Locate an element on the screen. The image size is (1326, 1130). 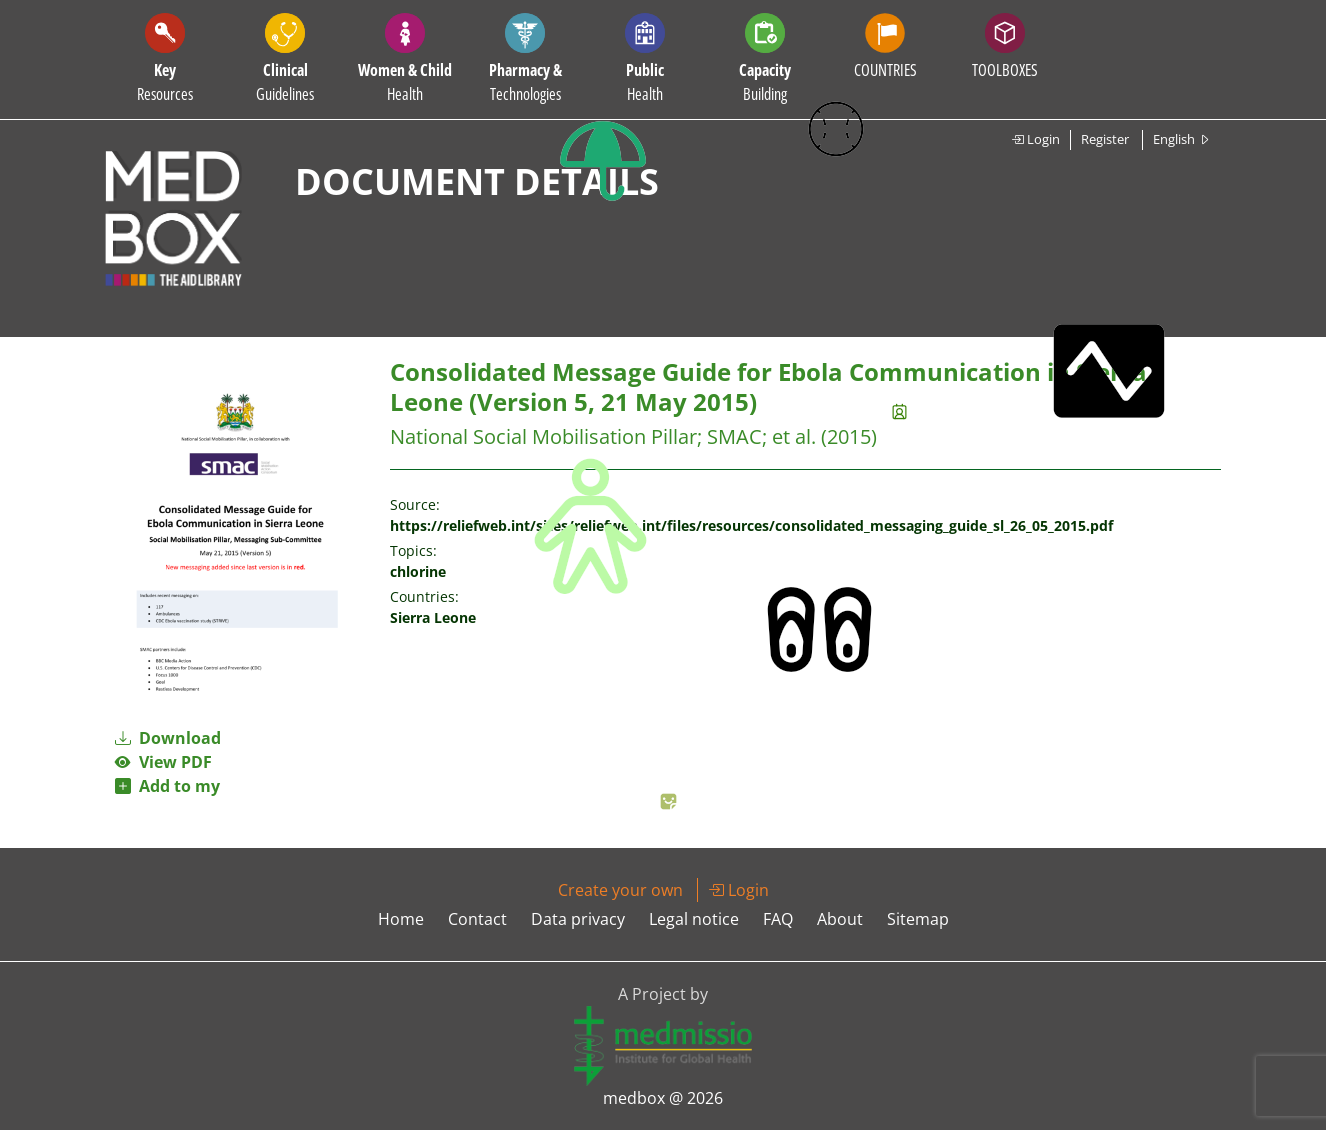
open sticker picker is located at coordinates (668, 801).